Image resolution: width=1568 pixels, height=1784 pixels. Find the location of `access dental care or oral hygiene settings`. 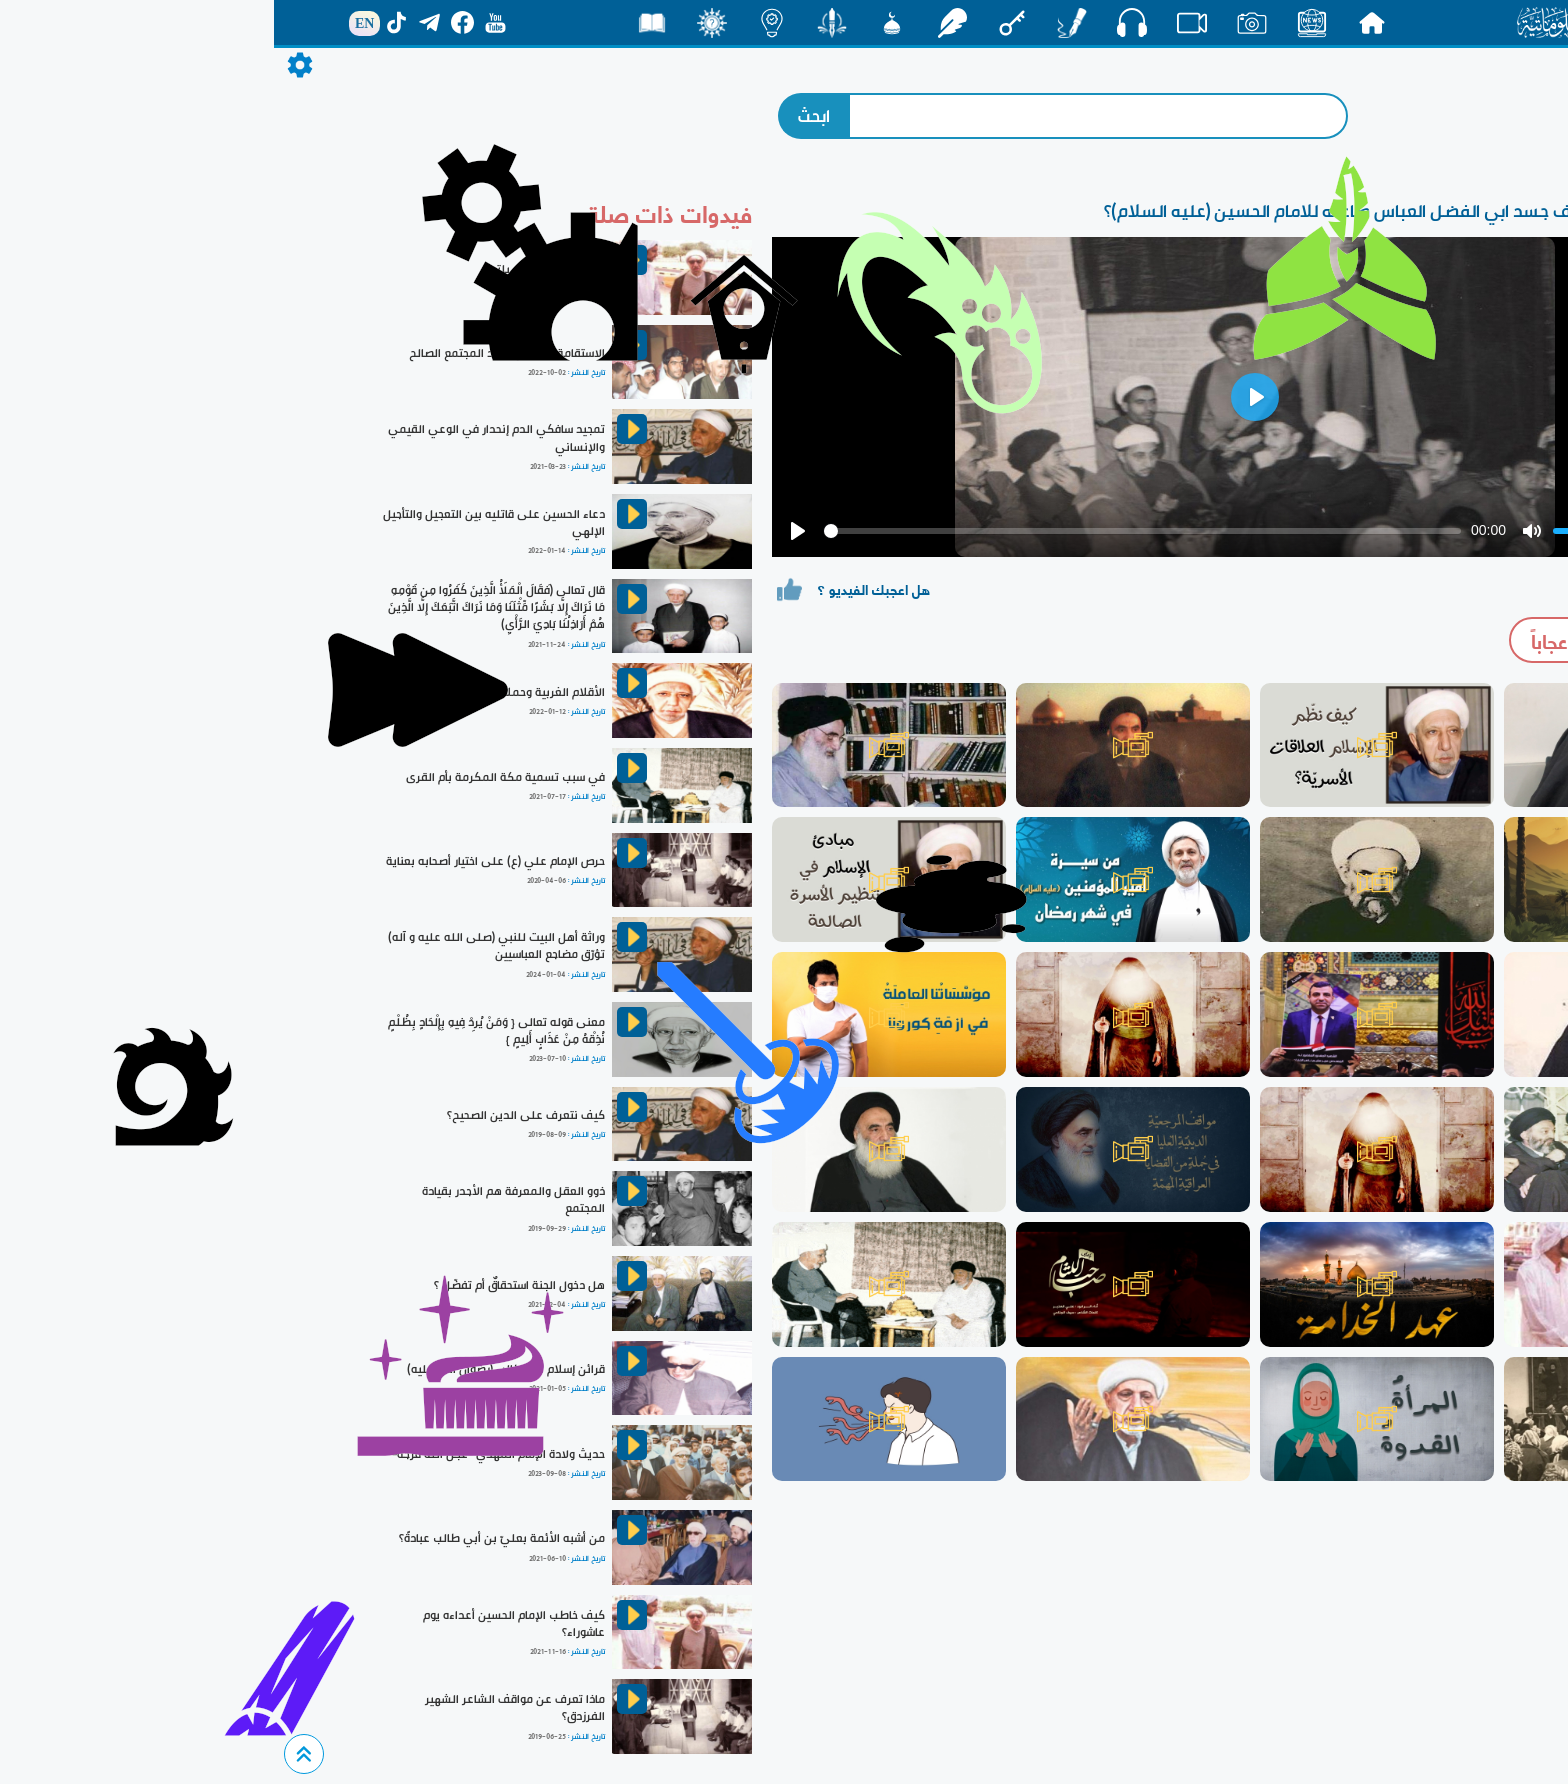

access dental care or oral hygiene settings is located at coordinates (458, 1374).